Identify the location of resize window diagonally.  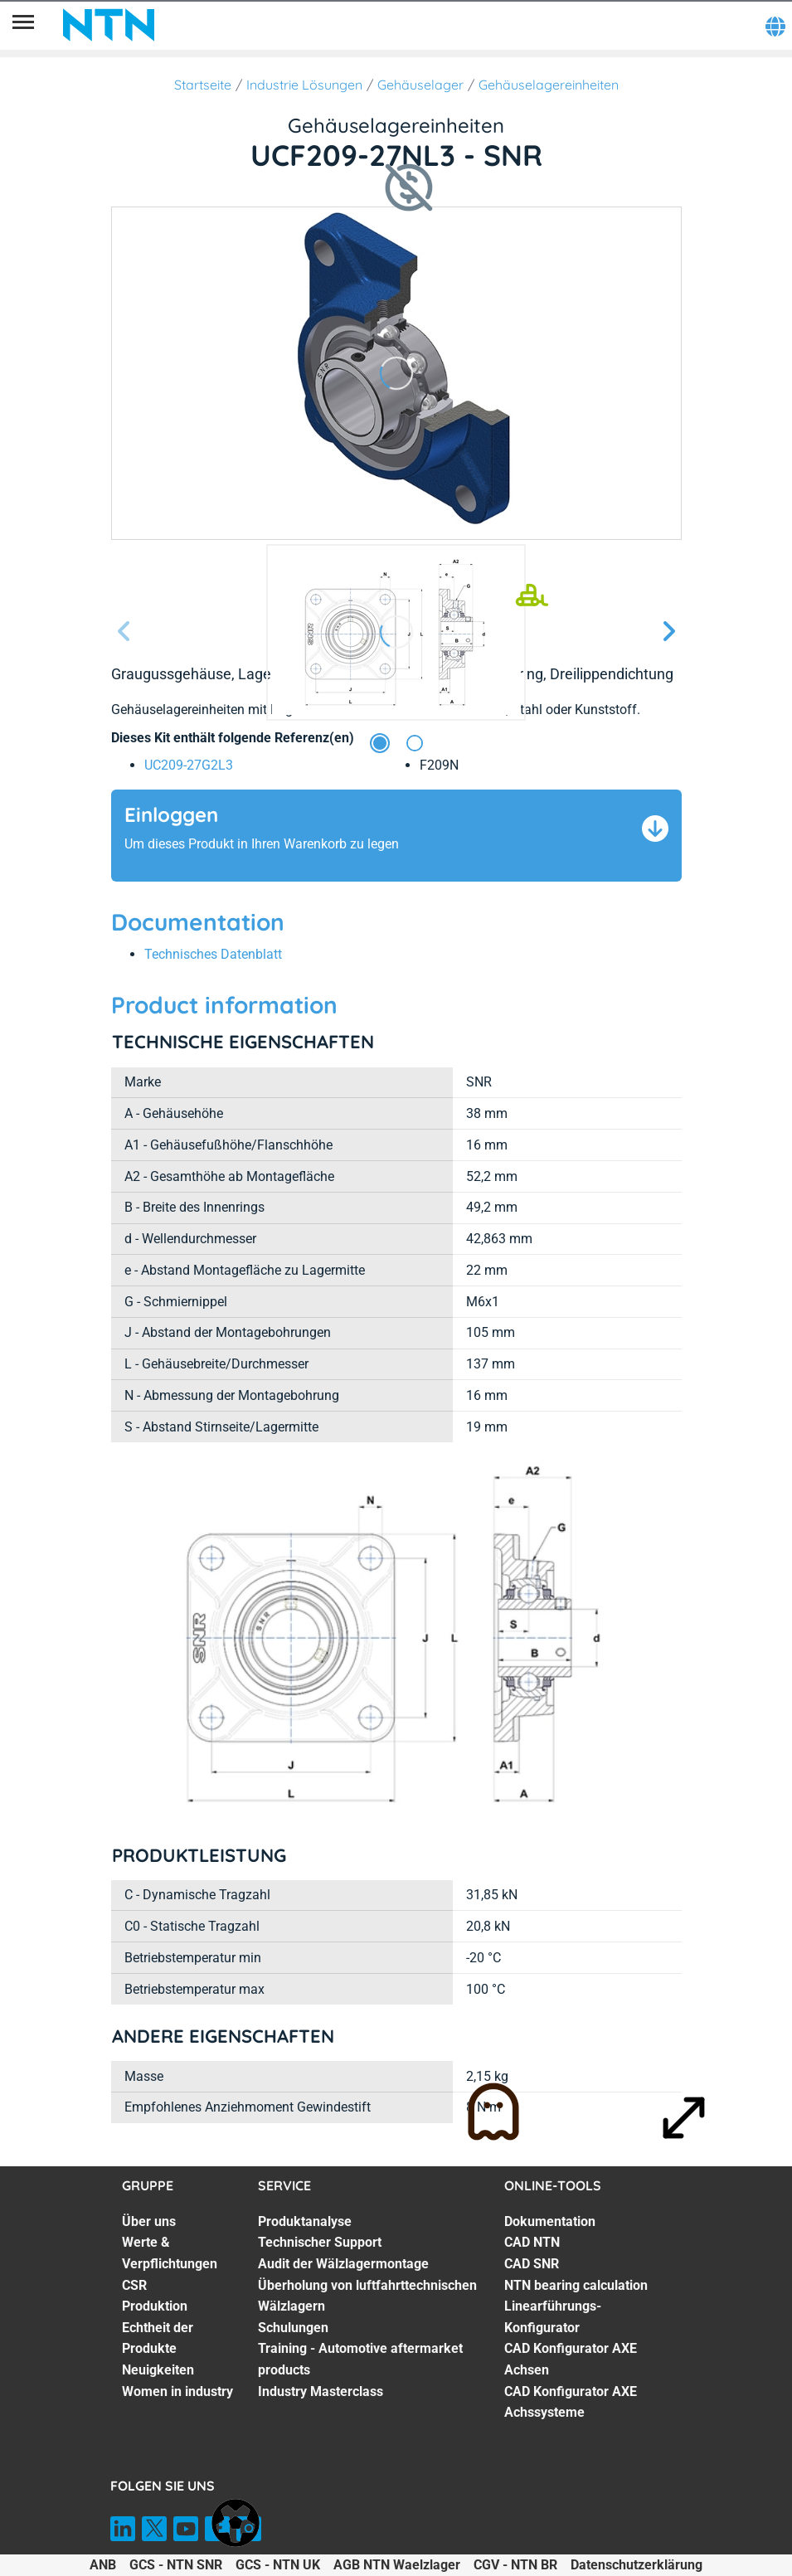
(683, 2117).